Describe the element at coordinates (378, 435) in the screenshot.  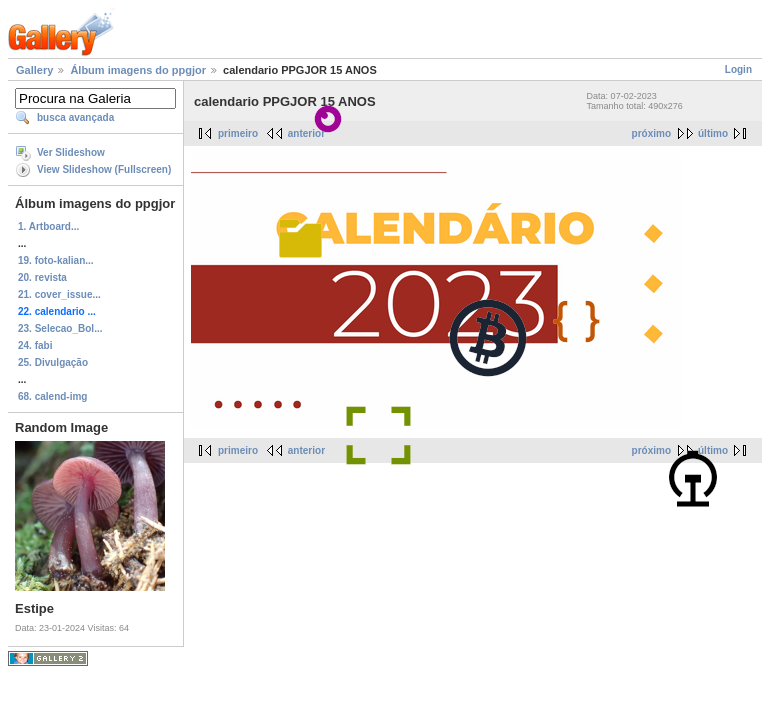
I see `enter fullscreen mode` at that location.